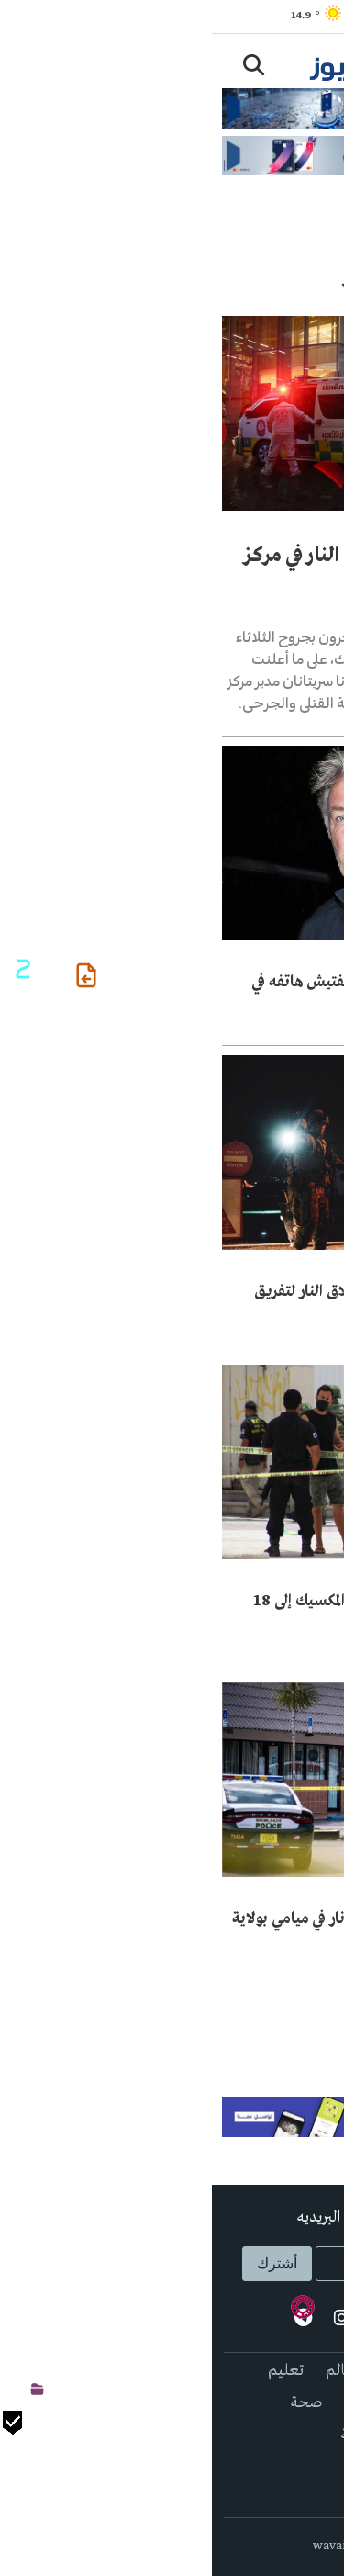 This screenshot has width=344, height=2576. Describe the element at coordinates (86, 975) in the screenshot. I see `import a file from another location` at that location.